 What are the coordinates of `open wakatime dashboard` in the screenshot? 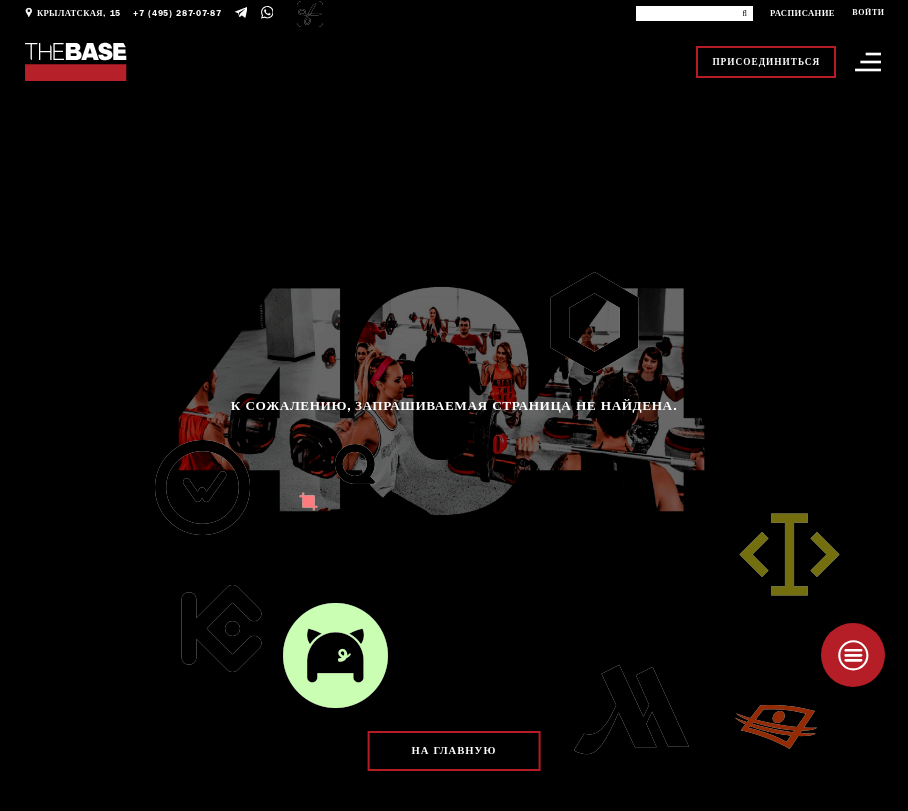 It's located at (202, 487).